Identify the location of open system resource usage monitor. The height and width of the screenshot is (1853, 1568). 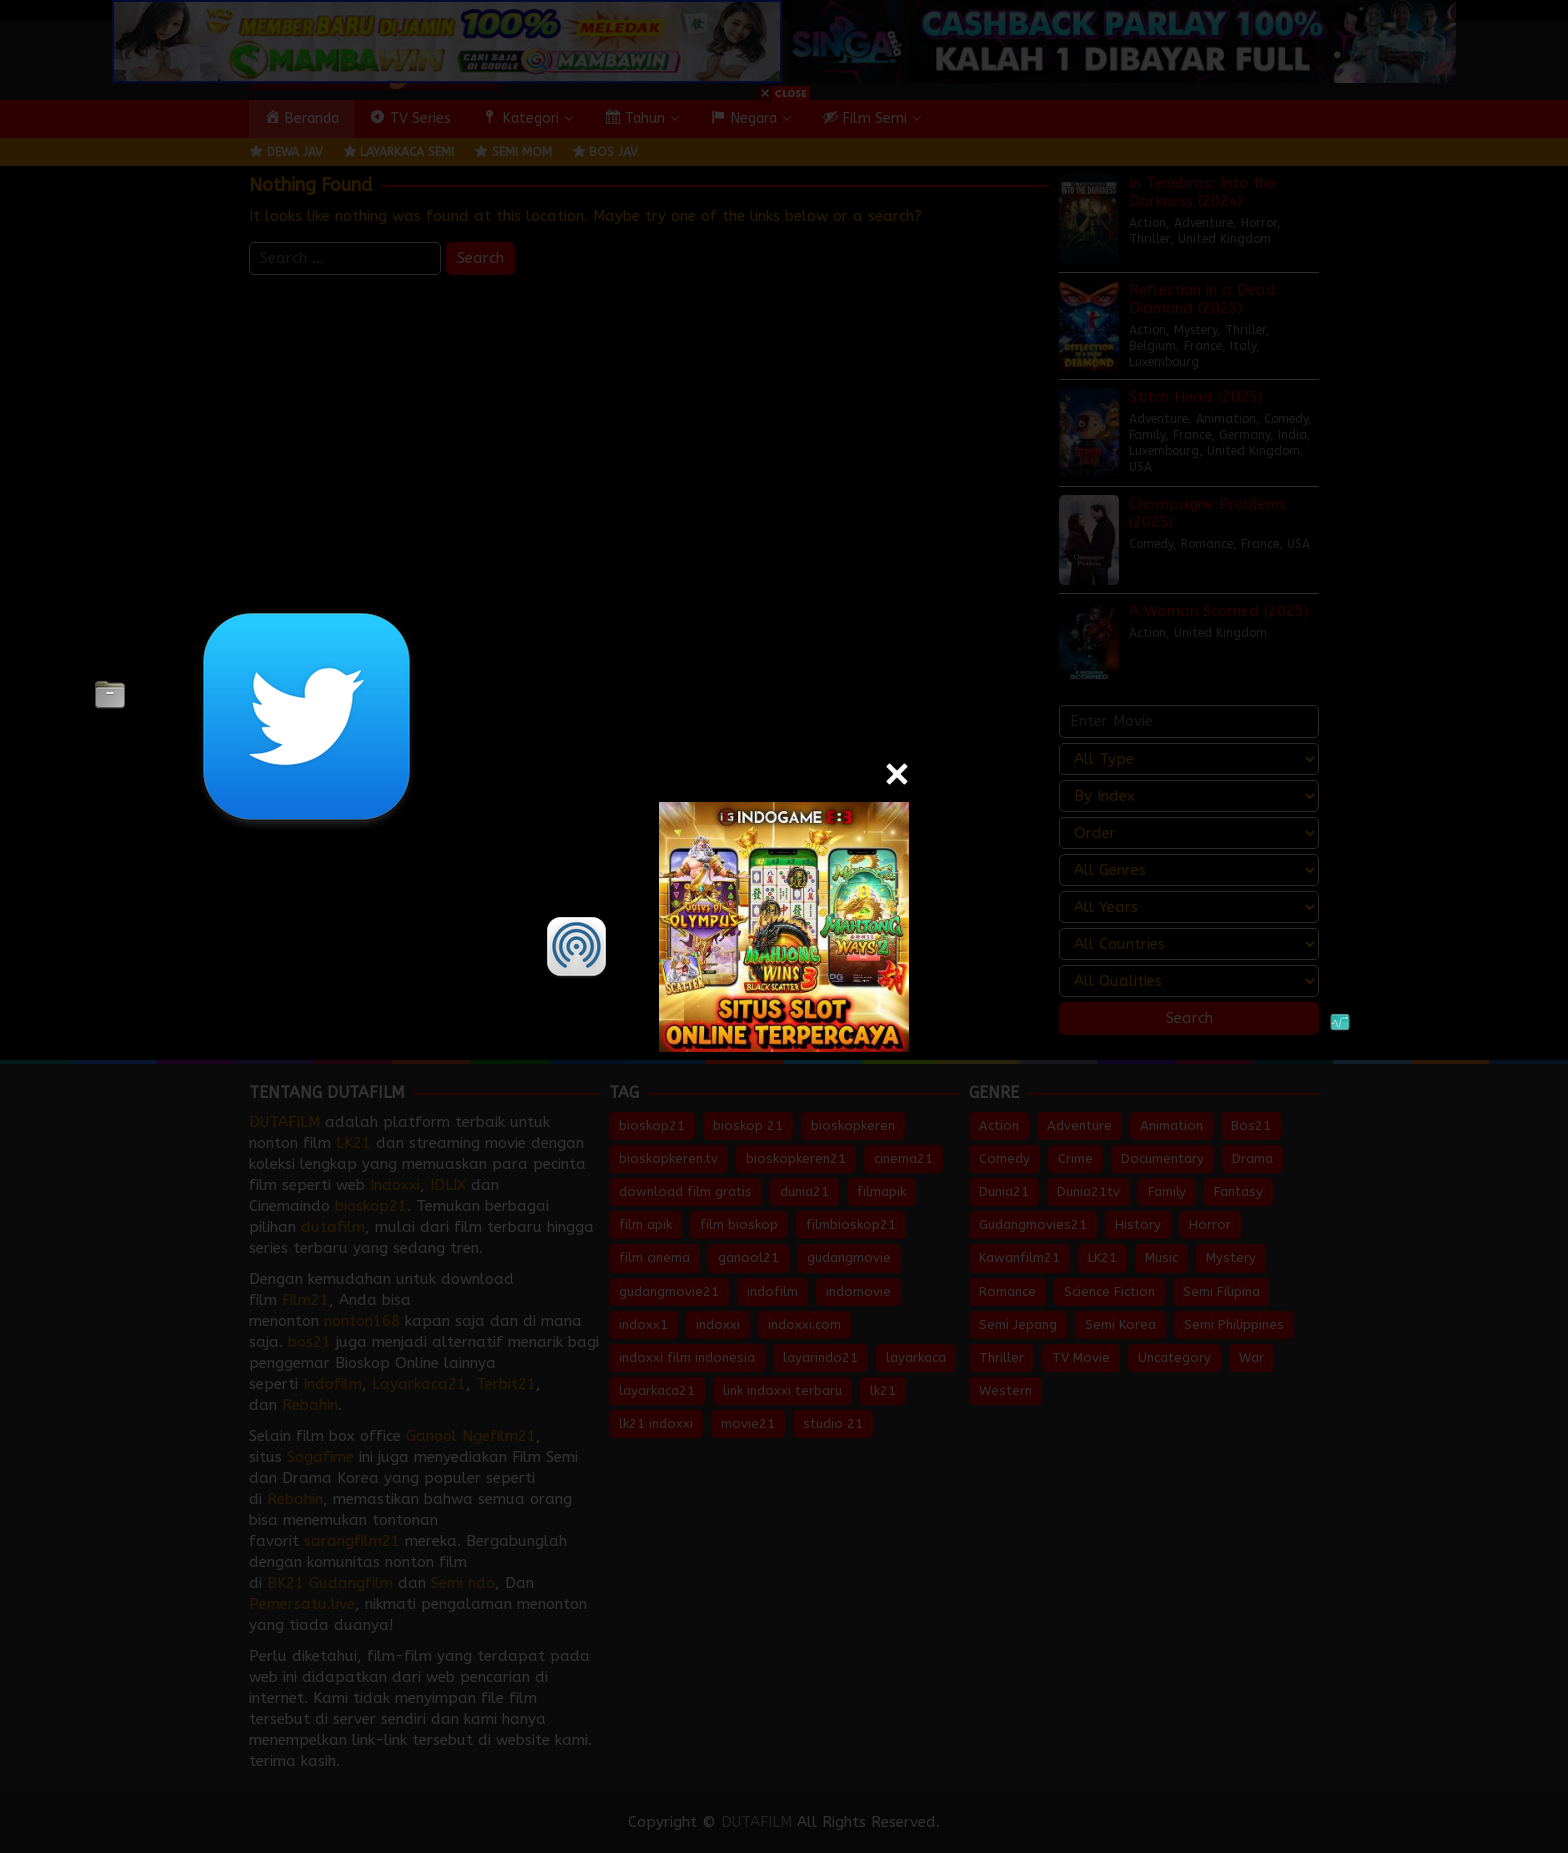
(1340, 1022).